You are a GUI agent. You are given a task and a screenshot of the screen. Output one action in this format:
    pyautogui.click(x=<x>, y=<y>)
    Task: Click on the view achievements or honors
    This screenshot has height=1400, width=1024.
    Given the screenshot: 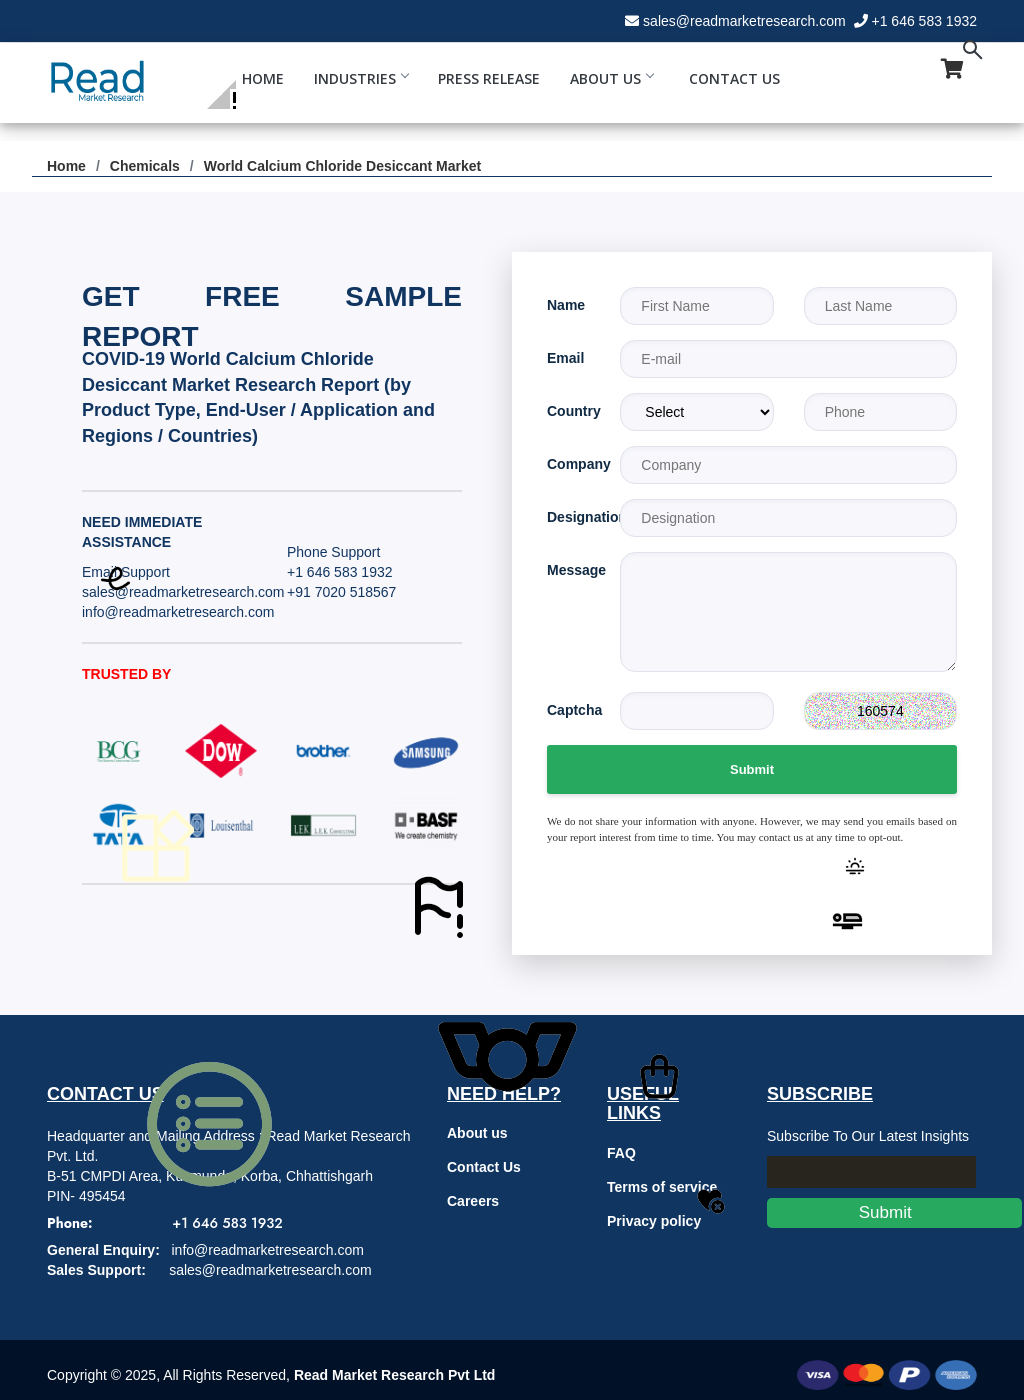 What is the action you would take?
    pyautogui.click(x=507, y=1053)
    